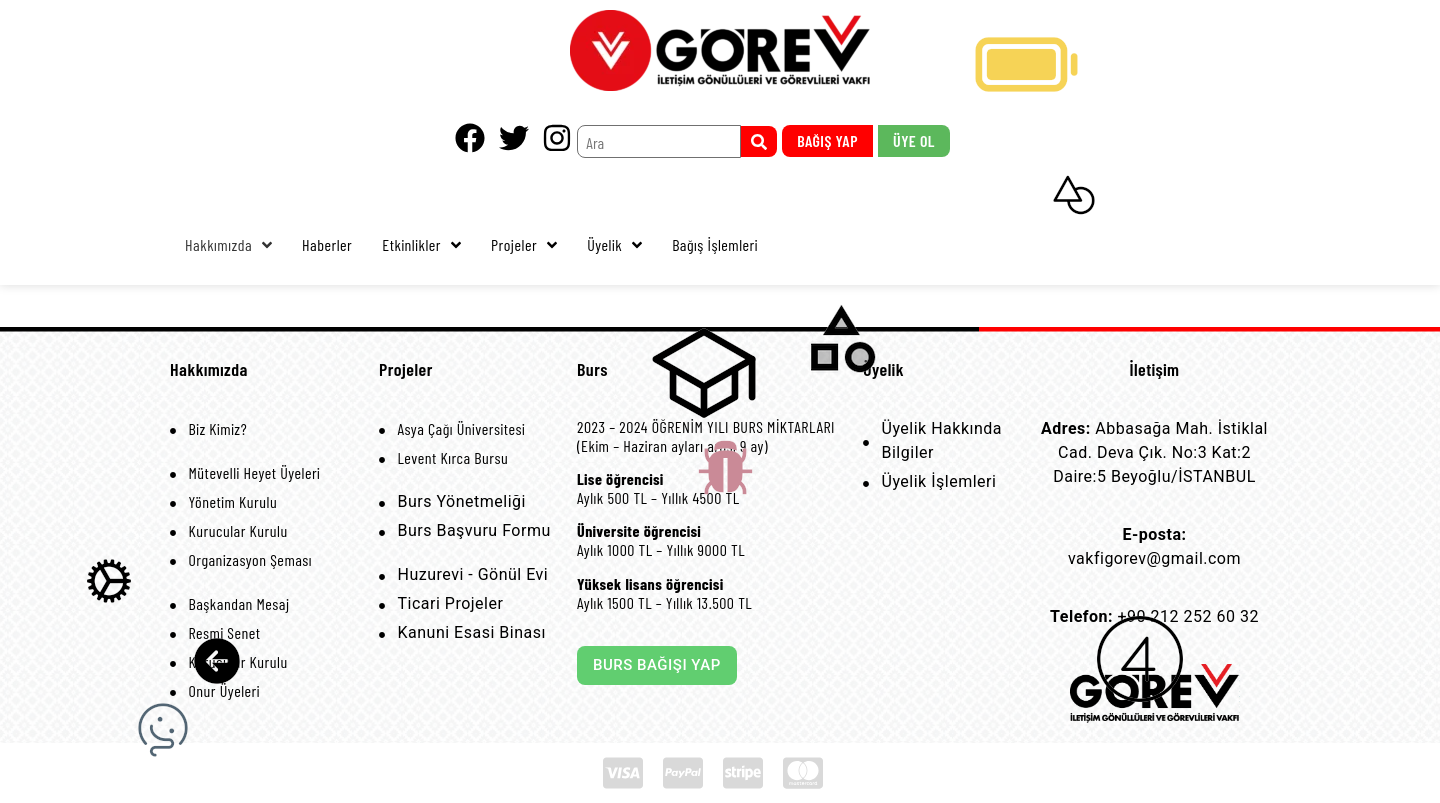  Describe the element at coordinates (704, 373) in the screenshot. I see `access education or learning content` at that location.